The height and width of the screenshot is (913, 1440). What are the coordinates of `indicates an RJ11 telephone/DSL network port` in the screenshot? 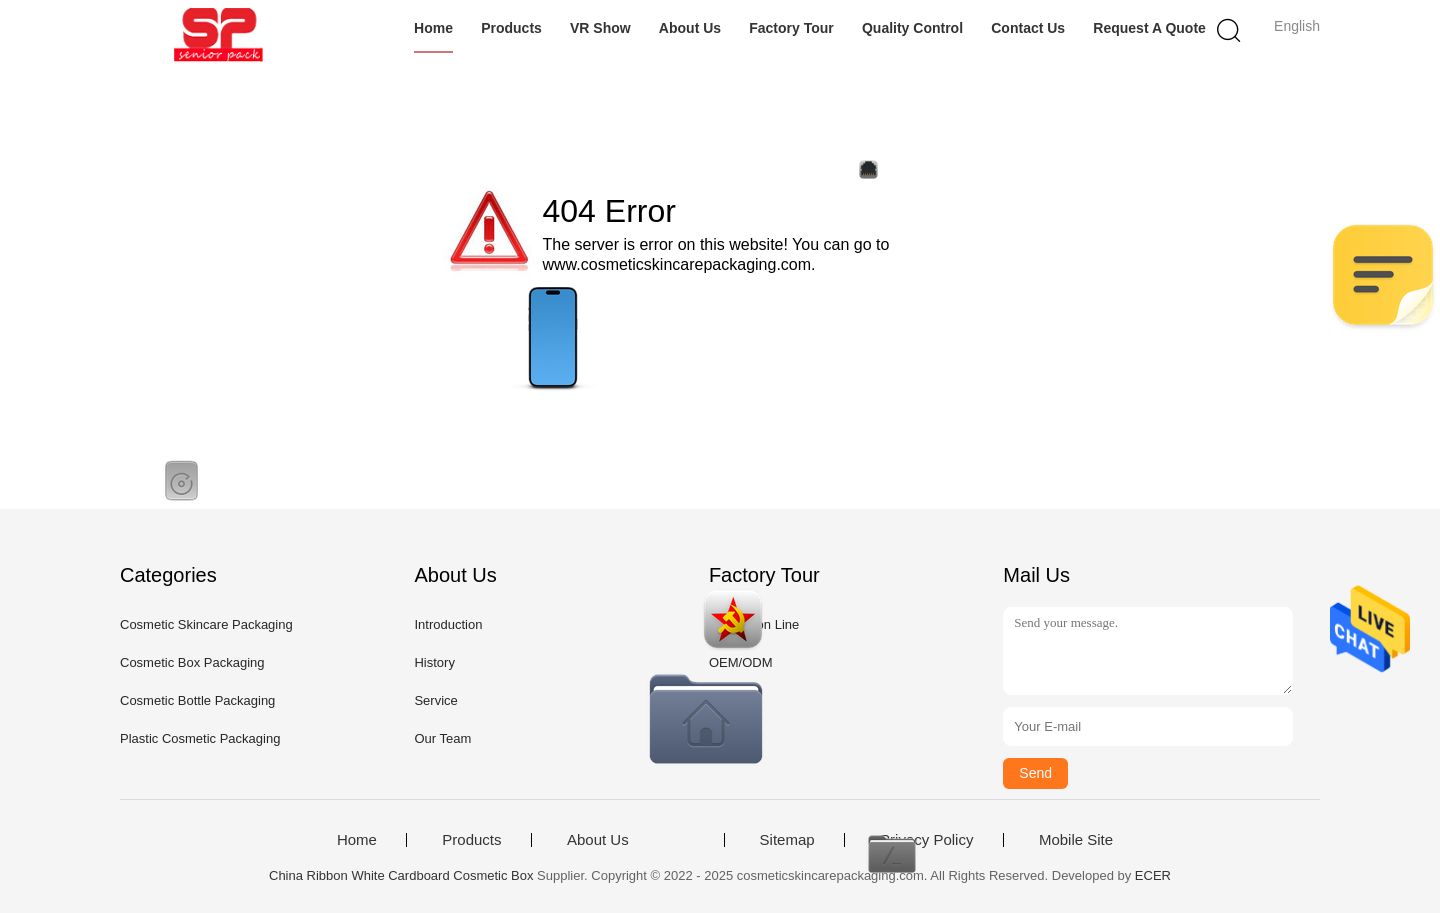 It's located at (868, 169).